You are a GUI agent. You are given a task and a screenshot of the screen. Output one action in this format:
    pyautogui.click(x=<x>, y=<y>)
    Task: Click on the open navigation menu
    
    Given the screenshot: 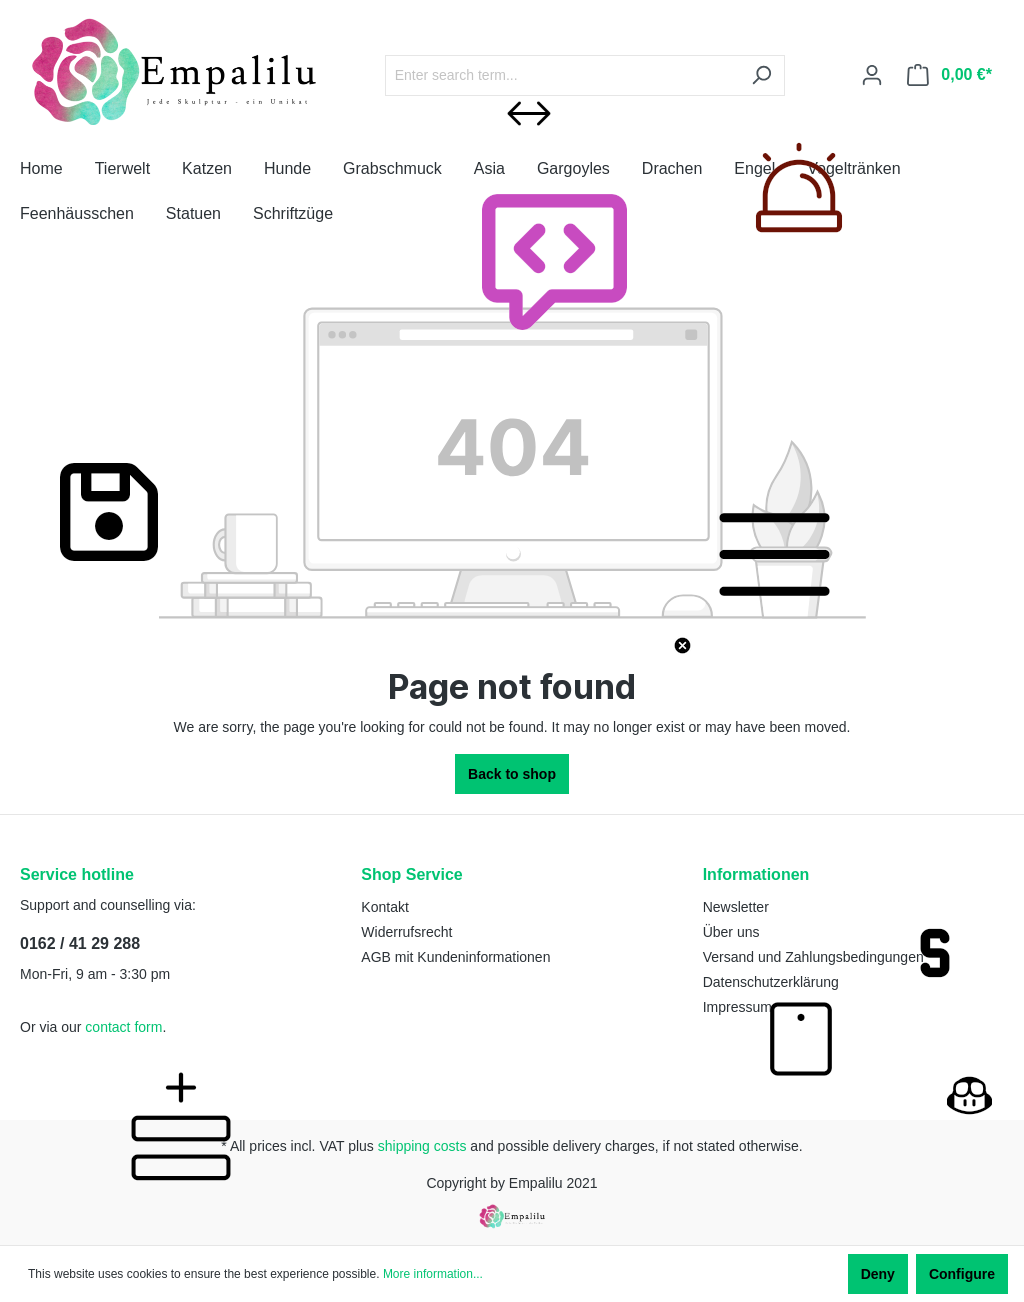 What is the action you would take?
    pyautogui.click(x=774, y=554)
    